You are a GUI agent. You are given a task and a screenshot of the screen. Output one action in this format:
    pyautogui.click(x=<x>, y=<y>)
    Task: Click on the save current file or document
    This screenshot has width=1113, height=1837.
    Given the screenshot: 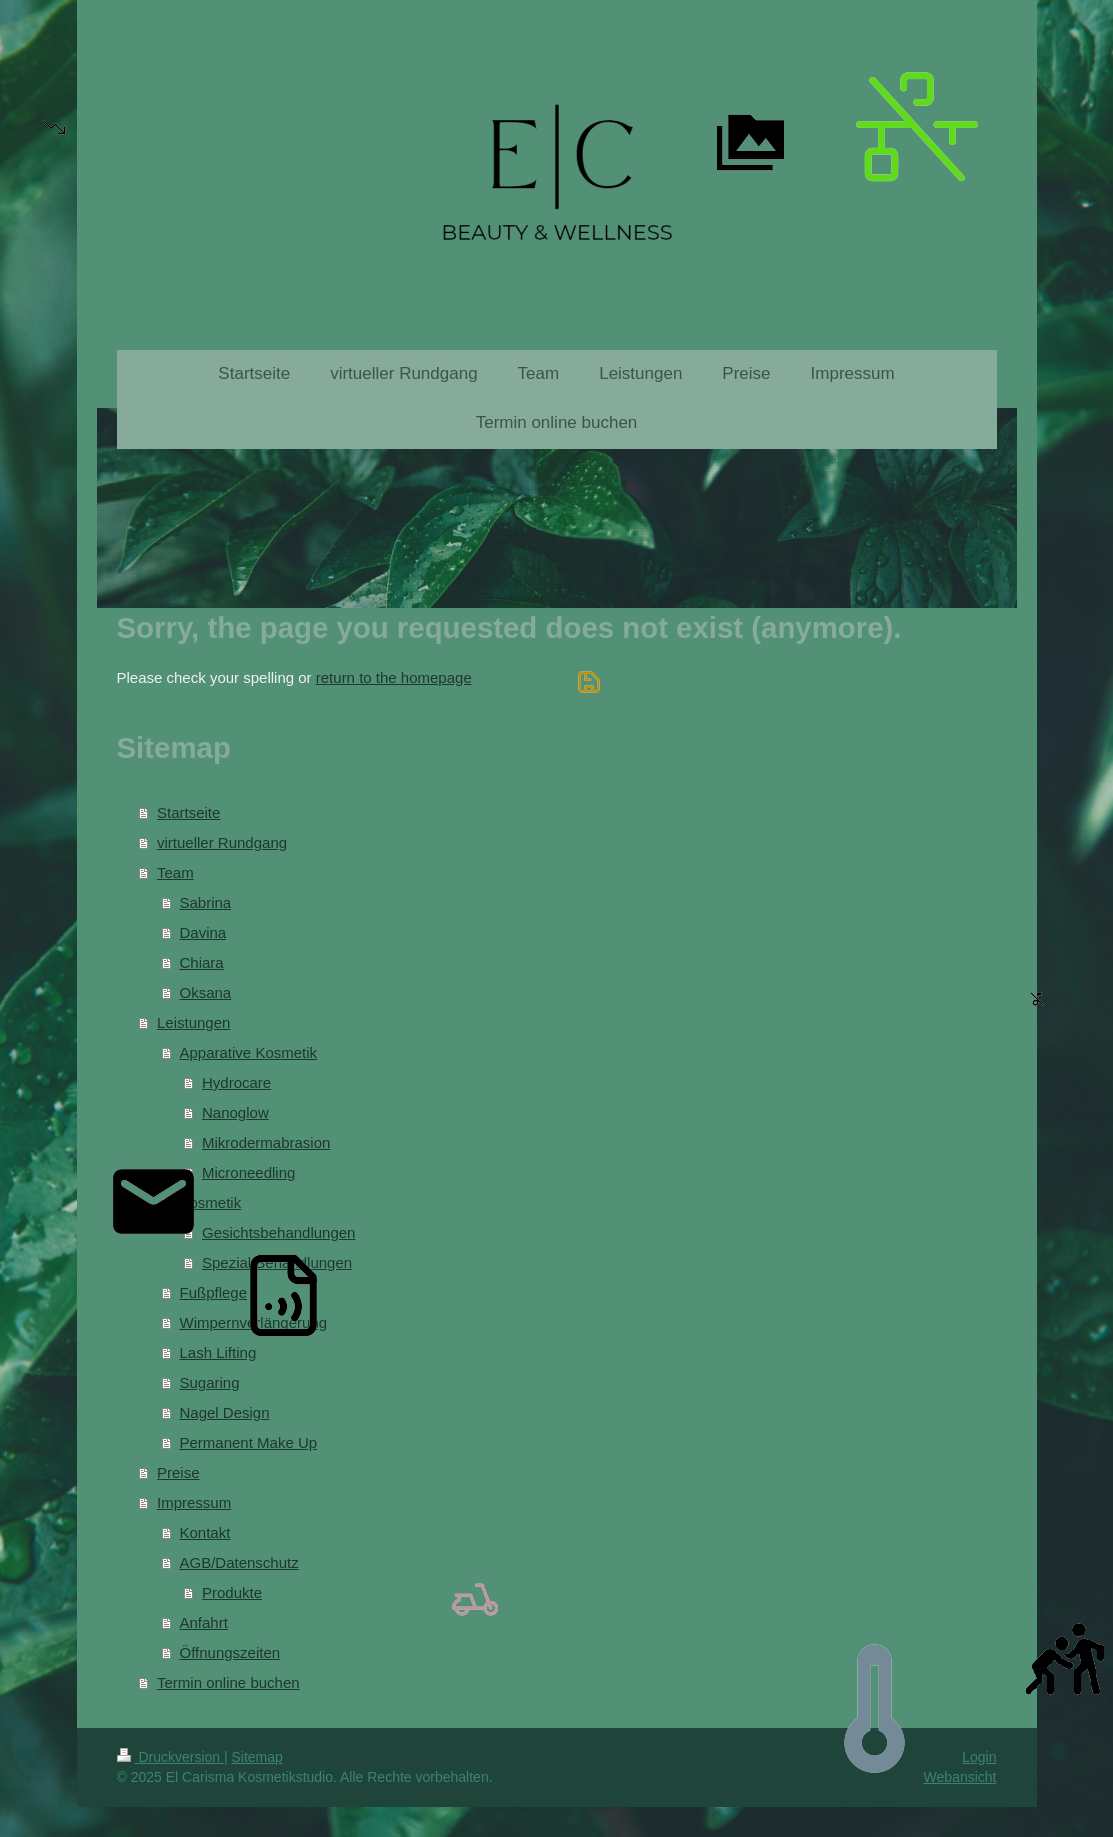 What is the action you would take?
    pyautogui.click(x=589, y=682)
    